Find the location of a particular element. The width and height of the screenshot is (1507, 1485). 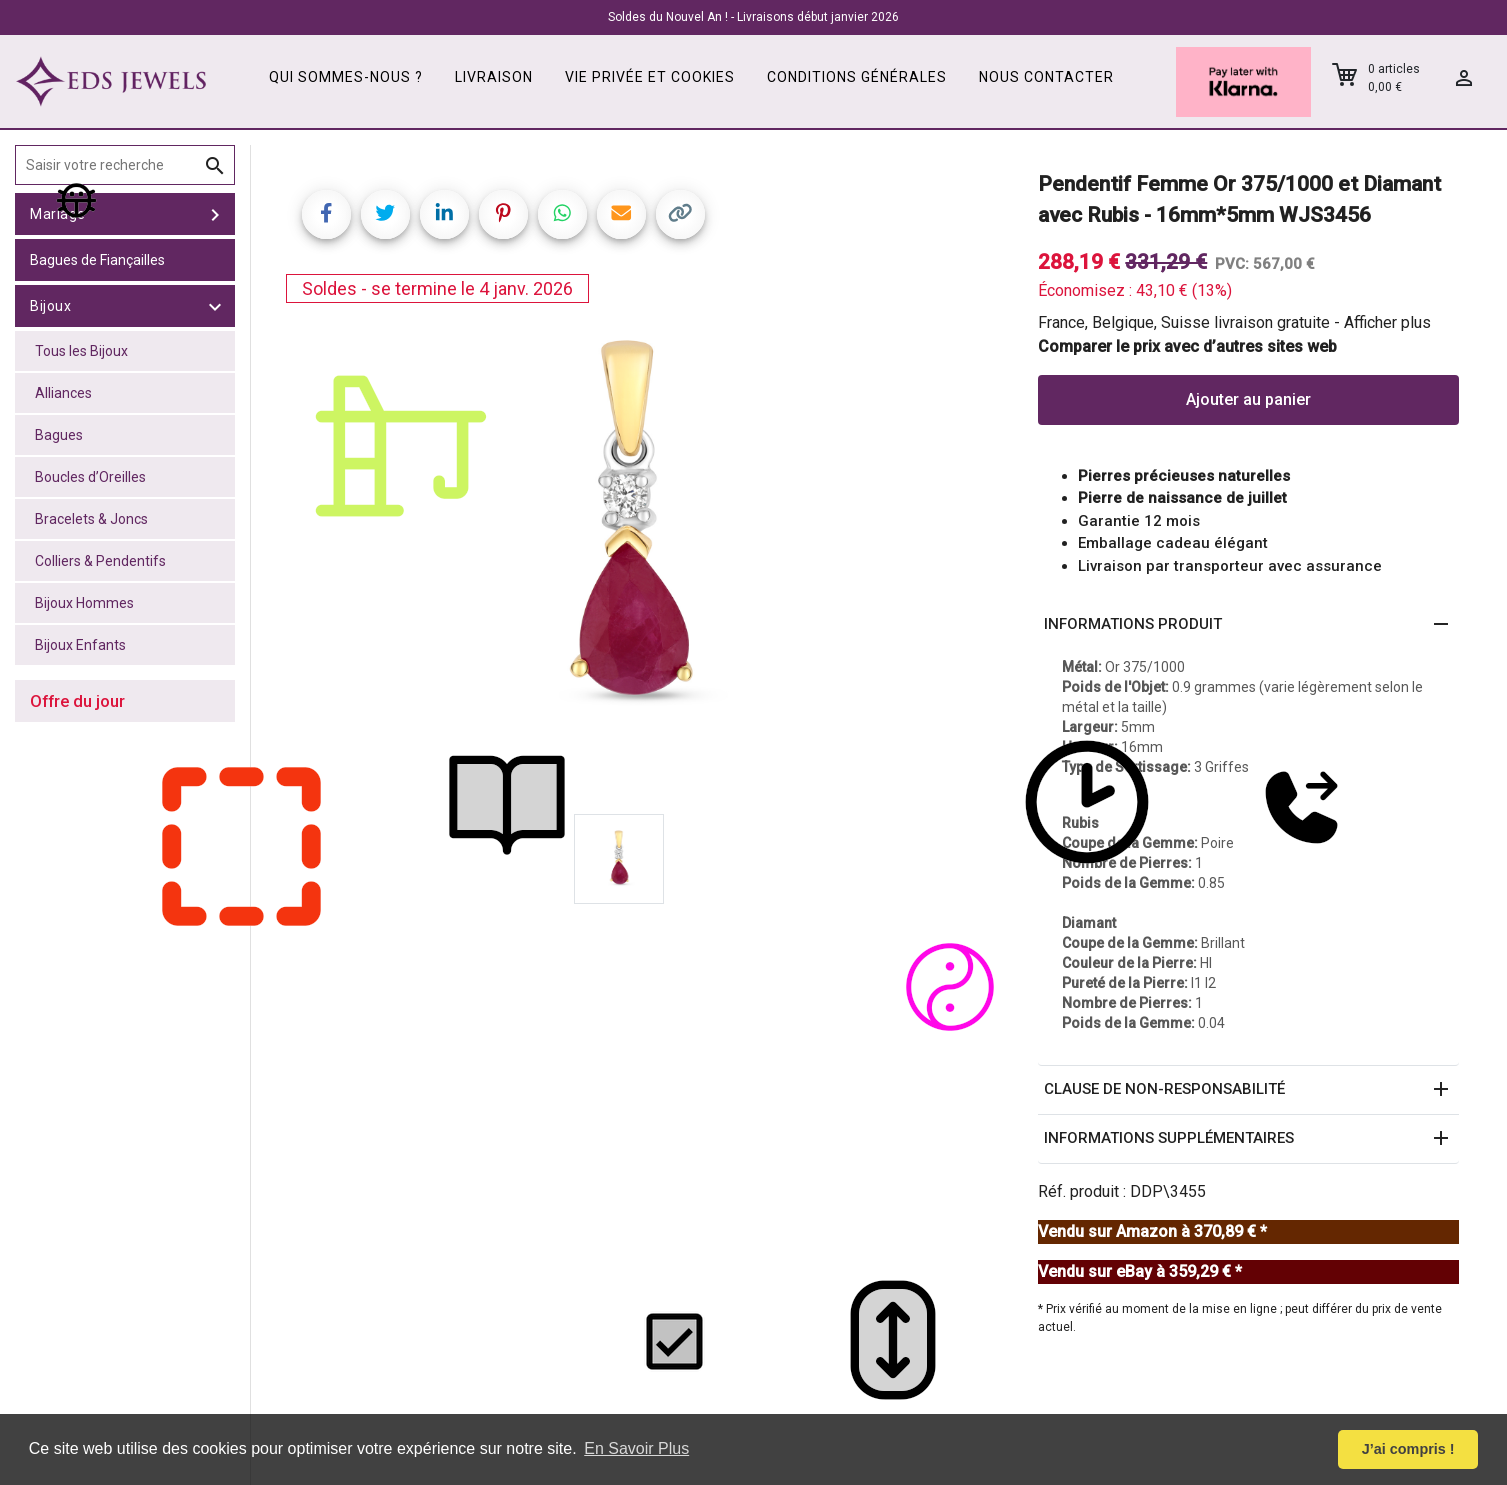

transfer an active call to another person is located at coordinates (1303, 806).